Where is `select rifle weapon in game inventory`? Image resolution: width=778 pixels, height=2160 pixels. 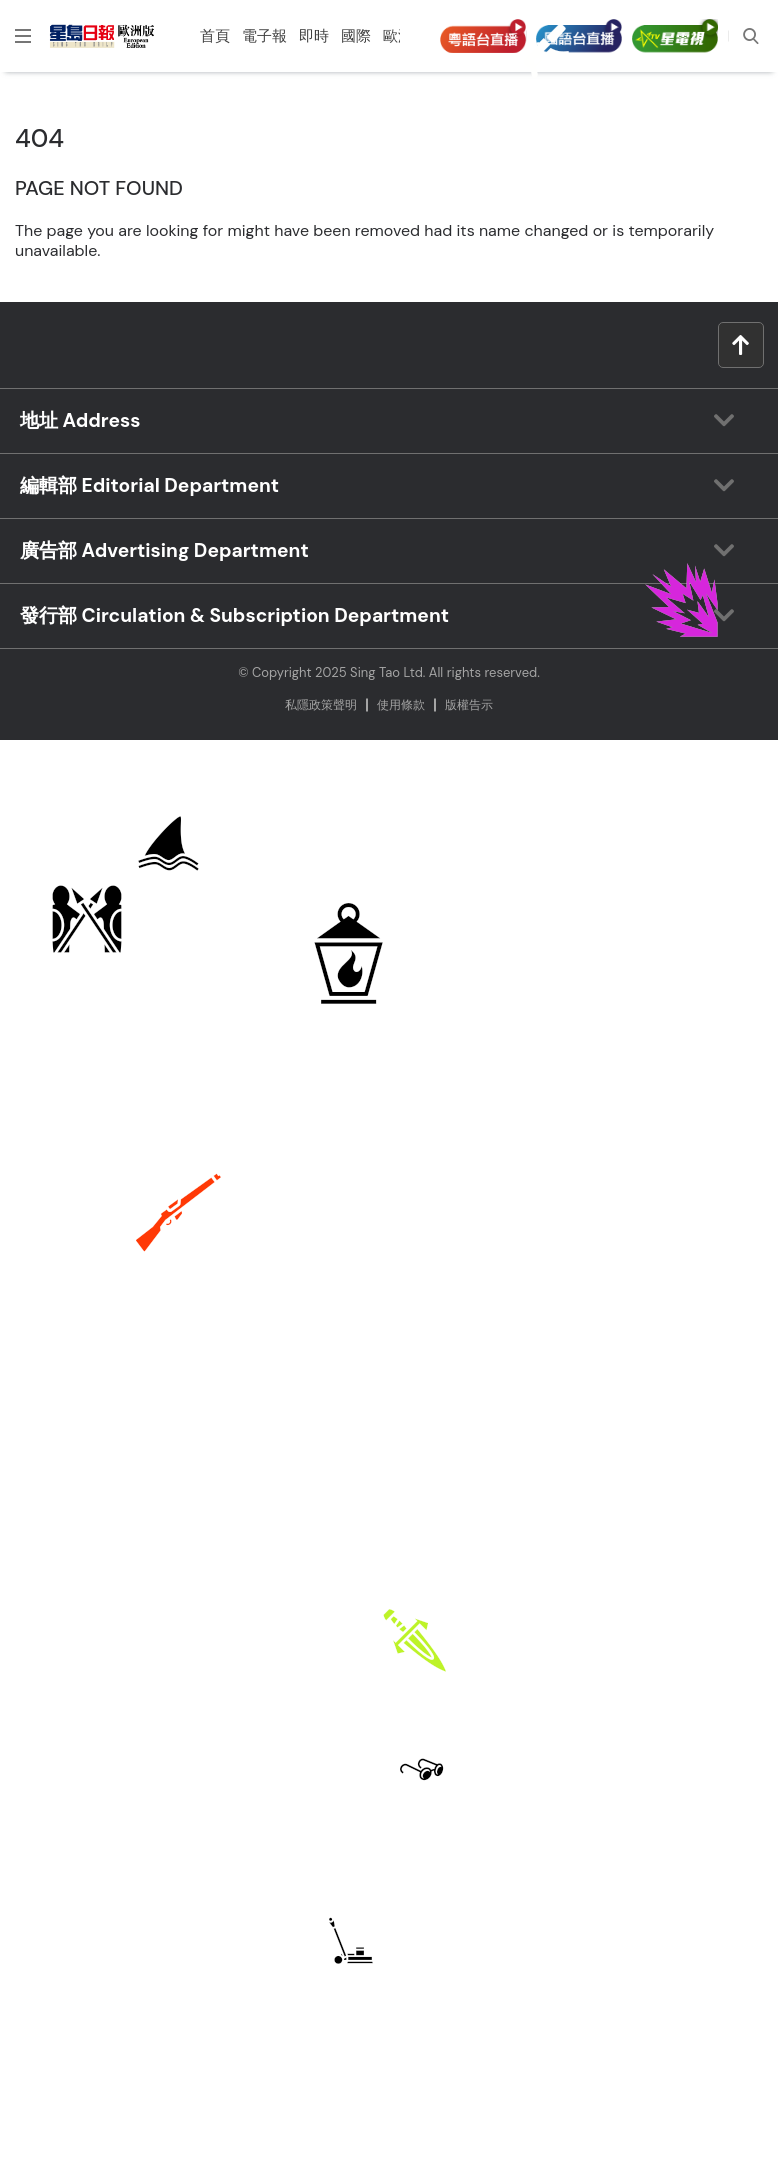
select rifle weapon in game inventory is located at coordinates (178, 1212).